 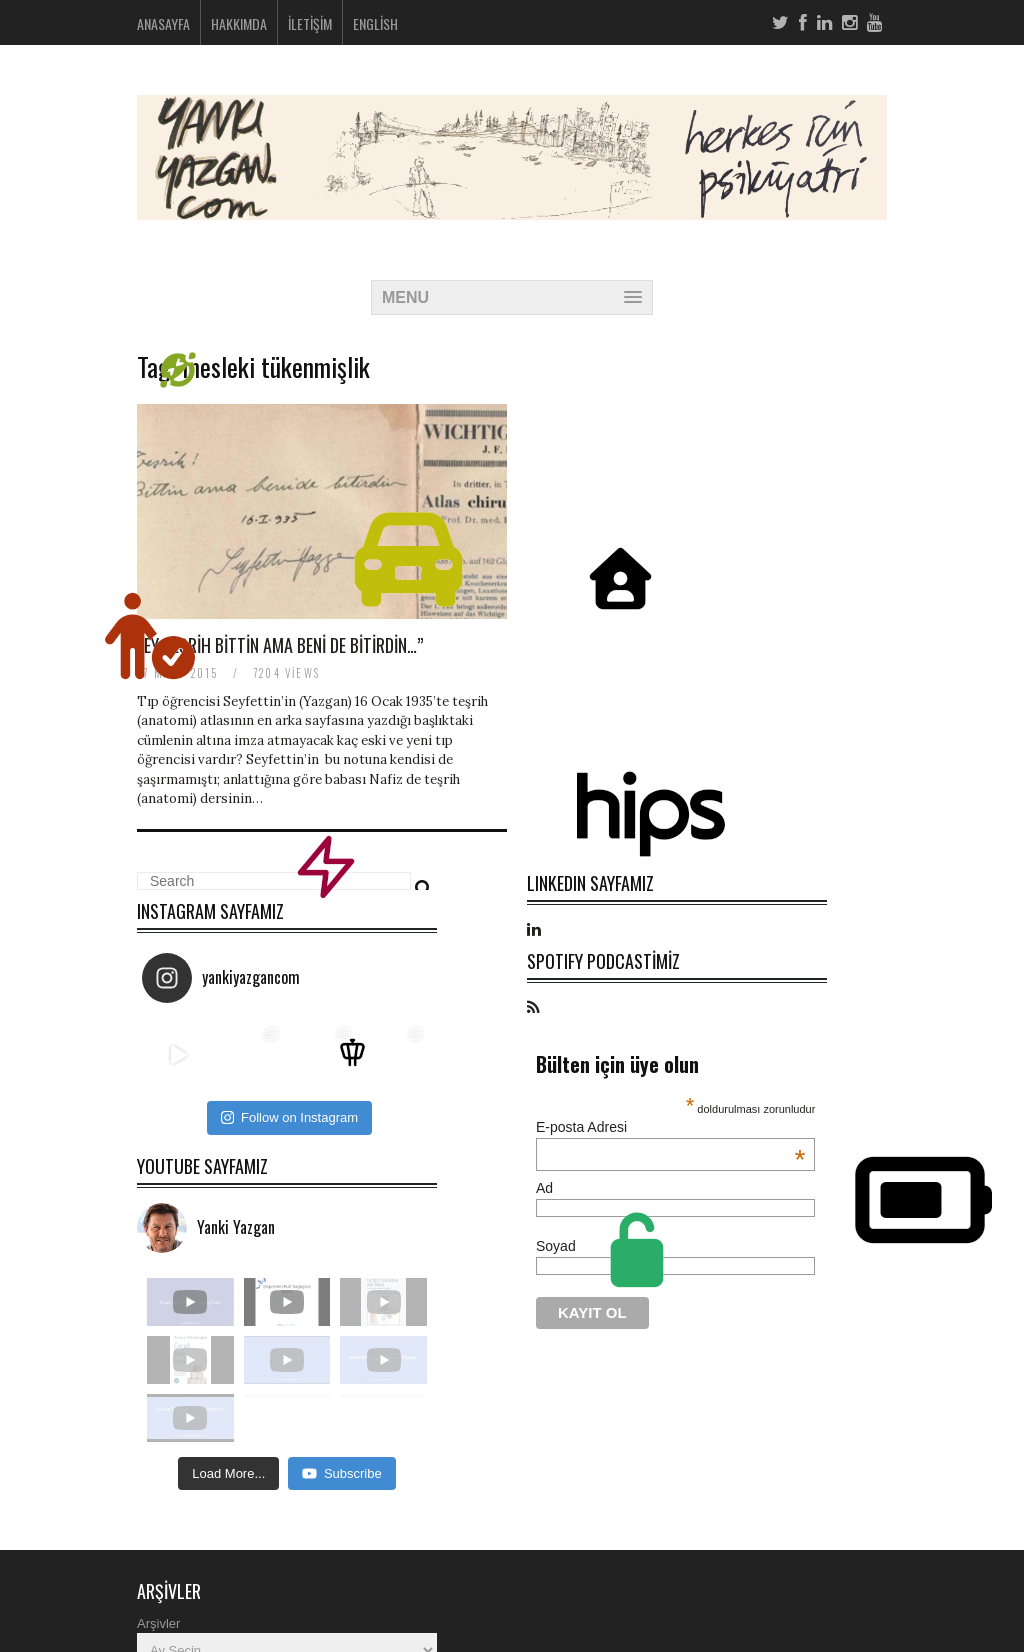 I want to click on view vehicle or car settings, so click(x=408, y=559).